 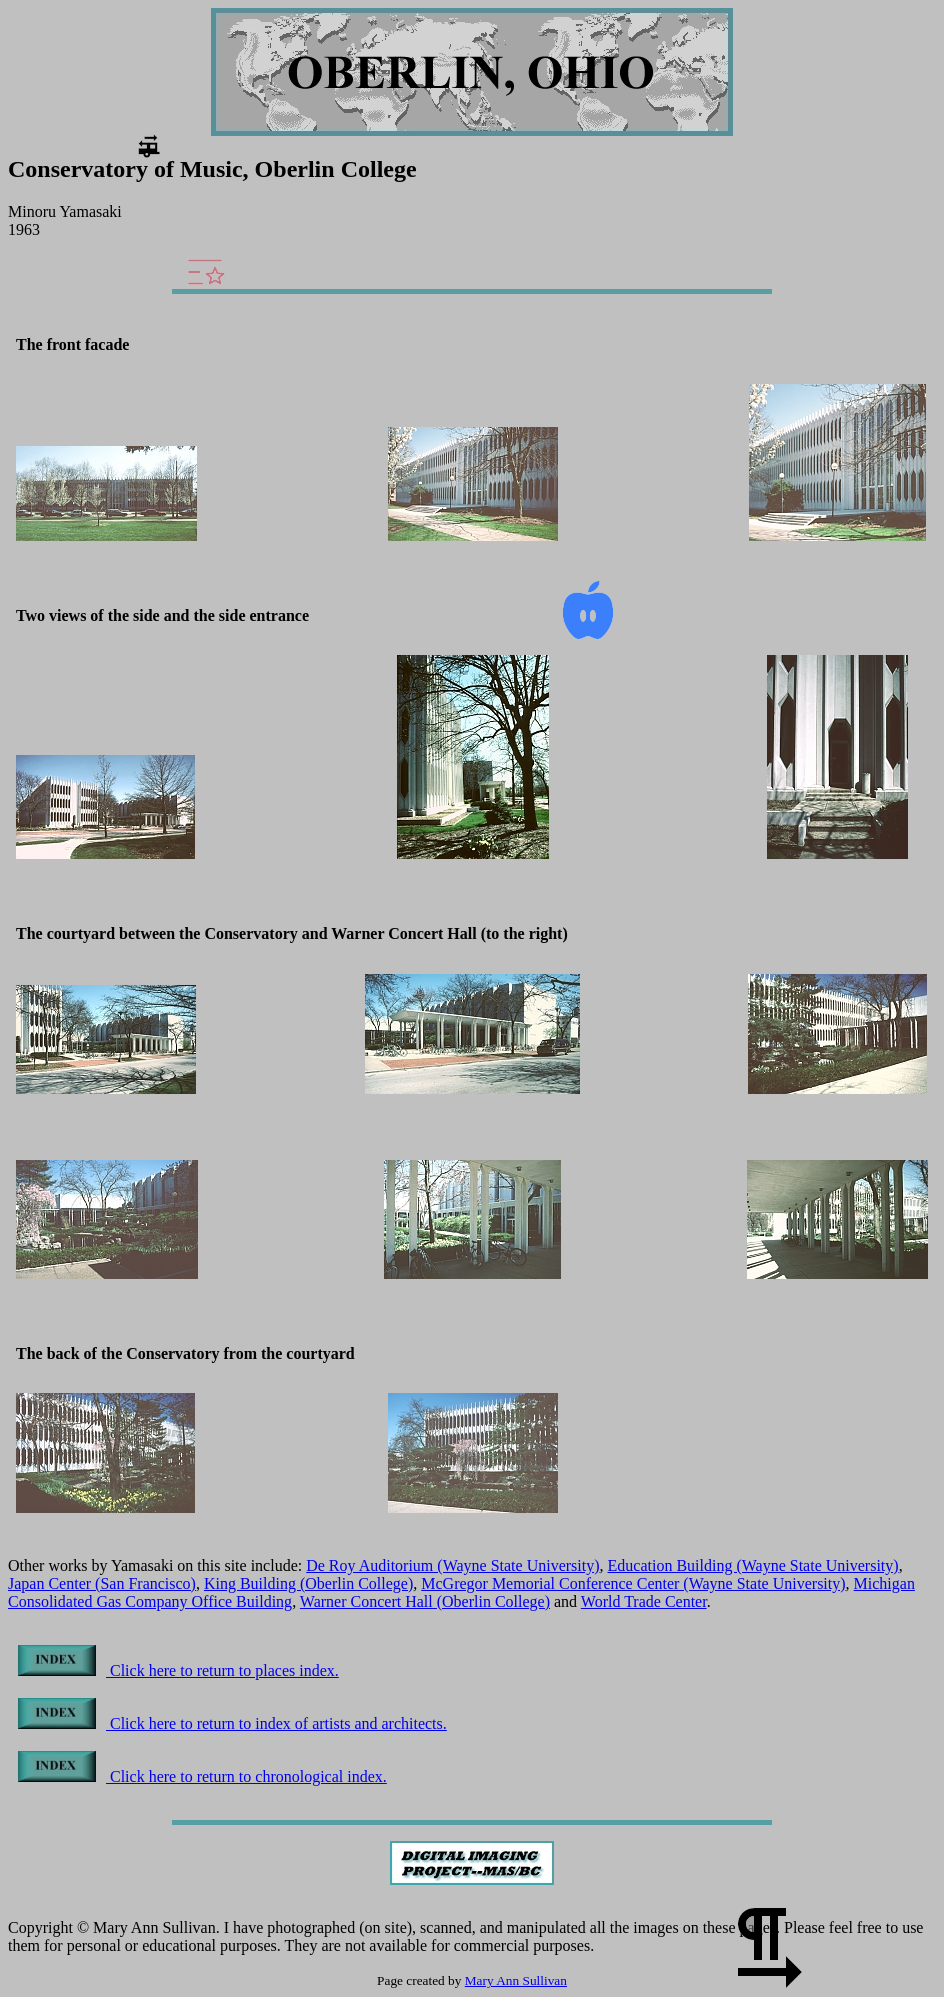 What do you see at coordinates (205, 272) in the screenshot?
I see `view your favorites list` at bounding box center [205, 272].